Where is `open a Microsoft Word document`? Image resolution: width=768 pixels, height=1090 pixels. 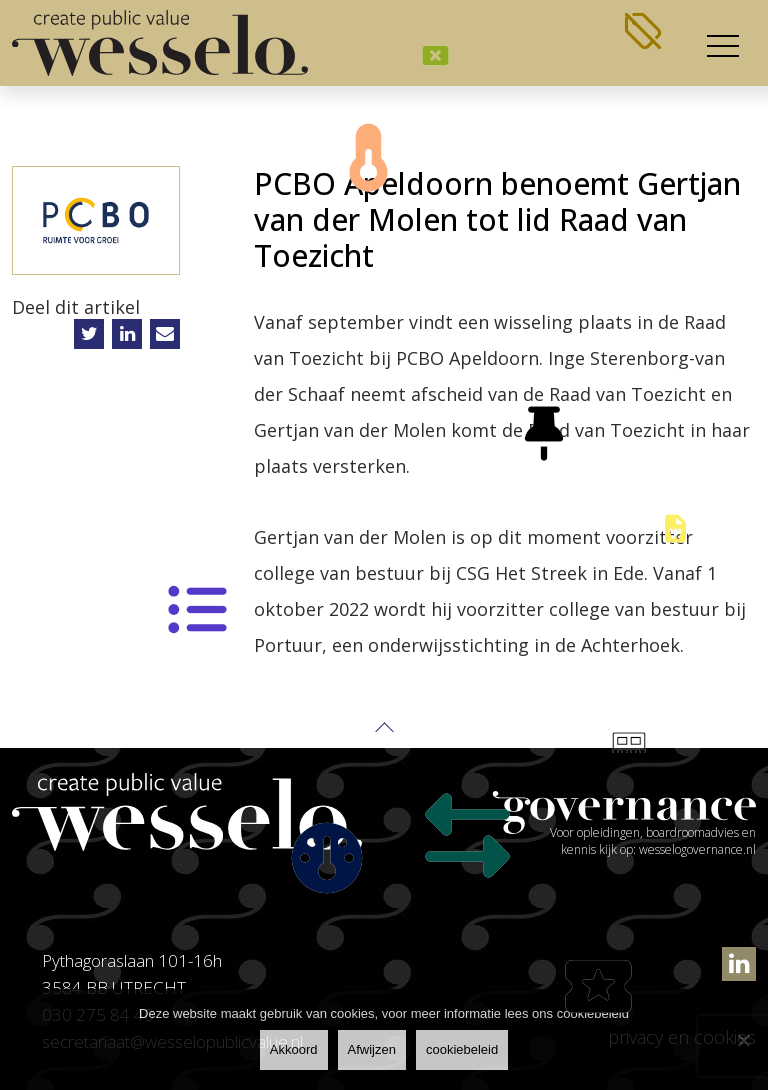 open a Microsoft Word document is located at coordinates (675, 528).